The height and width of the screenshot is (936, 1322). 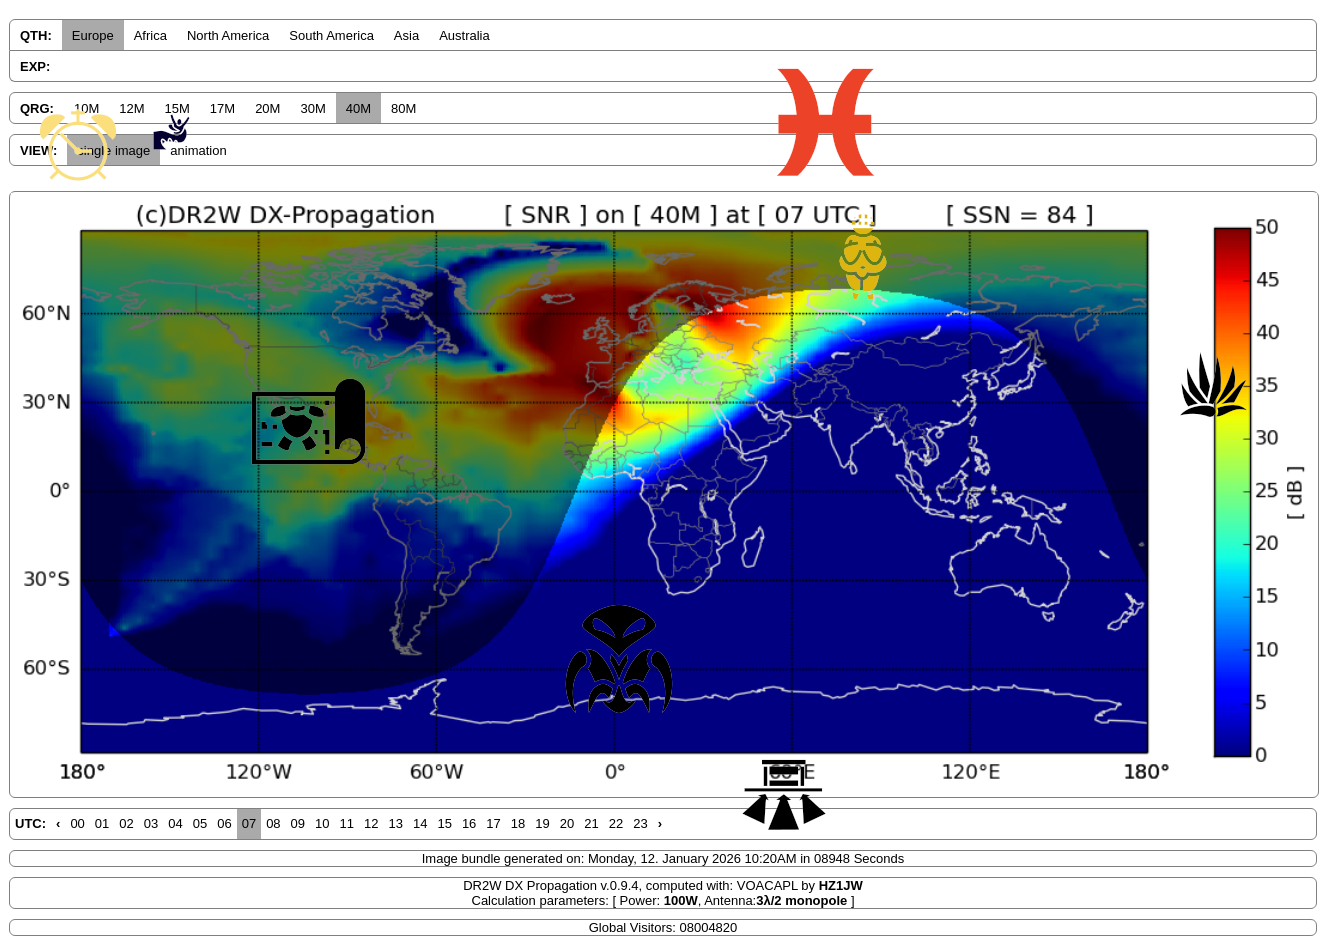 What do you see at coordinates (826, 123) in the screenshot?
I see `view pisces zodiac sign information` at bounding box center [826, 123].